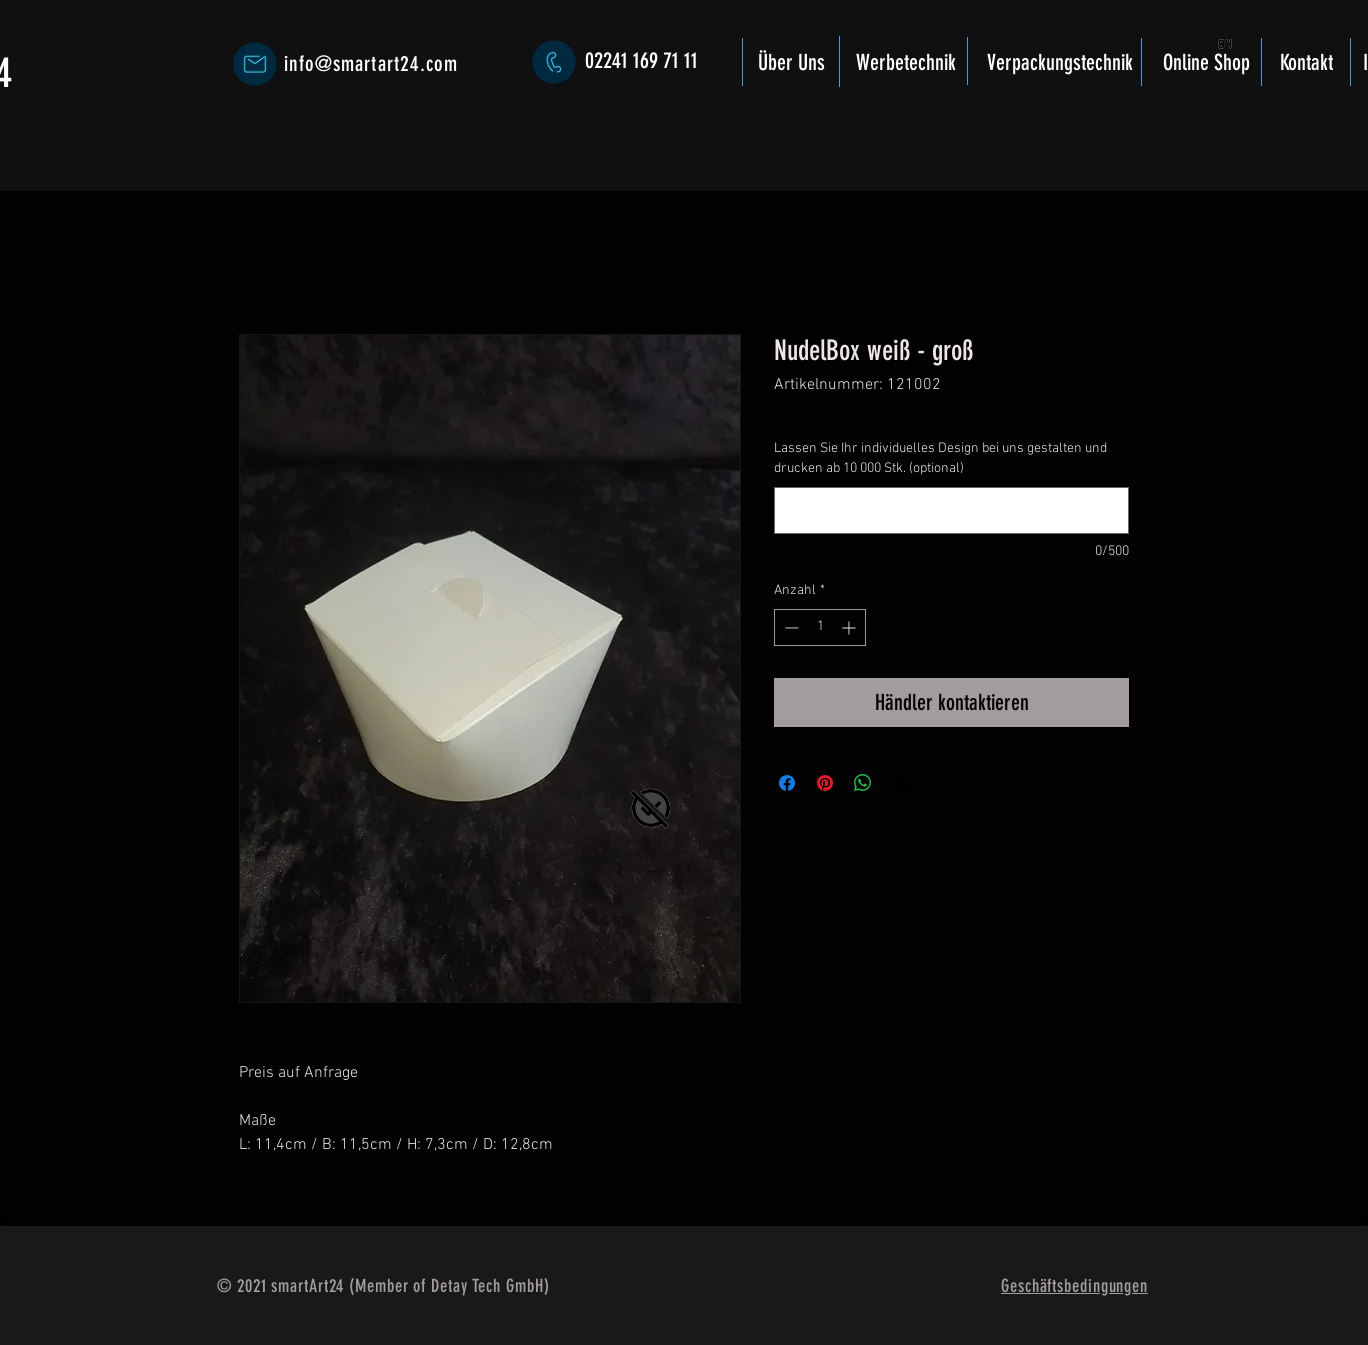 The height and width of the screenshot is (1345, 1368). I want to click on indicates item number 94 in a list or sequence, so click(1225, 44).